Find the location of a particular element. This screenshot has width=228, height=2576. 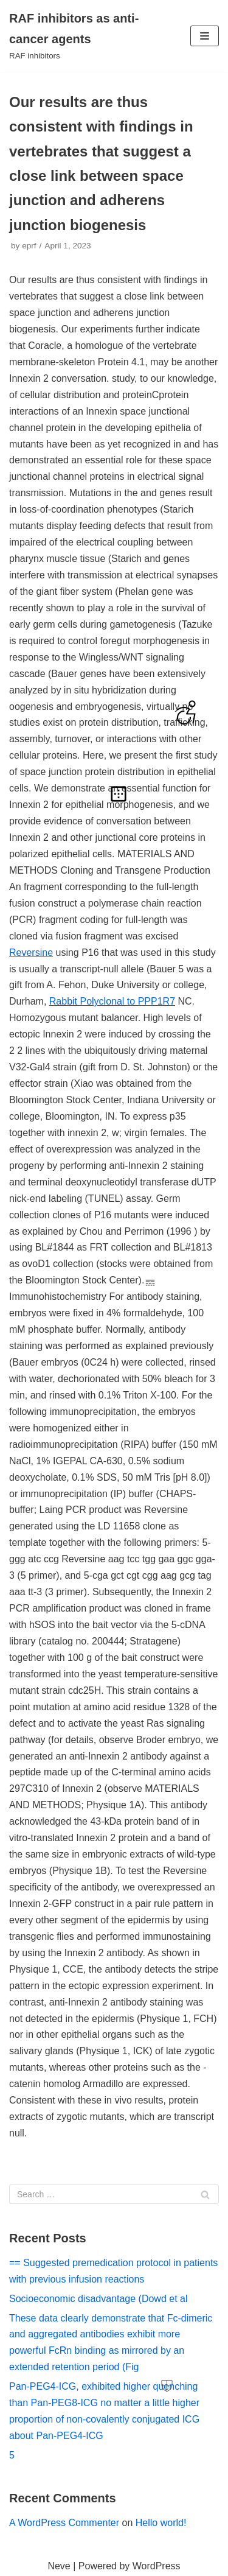

apply a gradient effect to selected element is located at coordinates (150, 1283).